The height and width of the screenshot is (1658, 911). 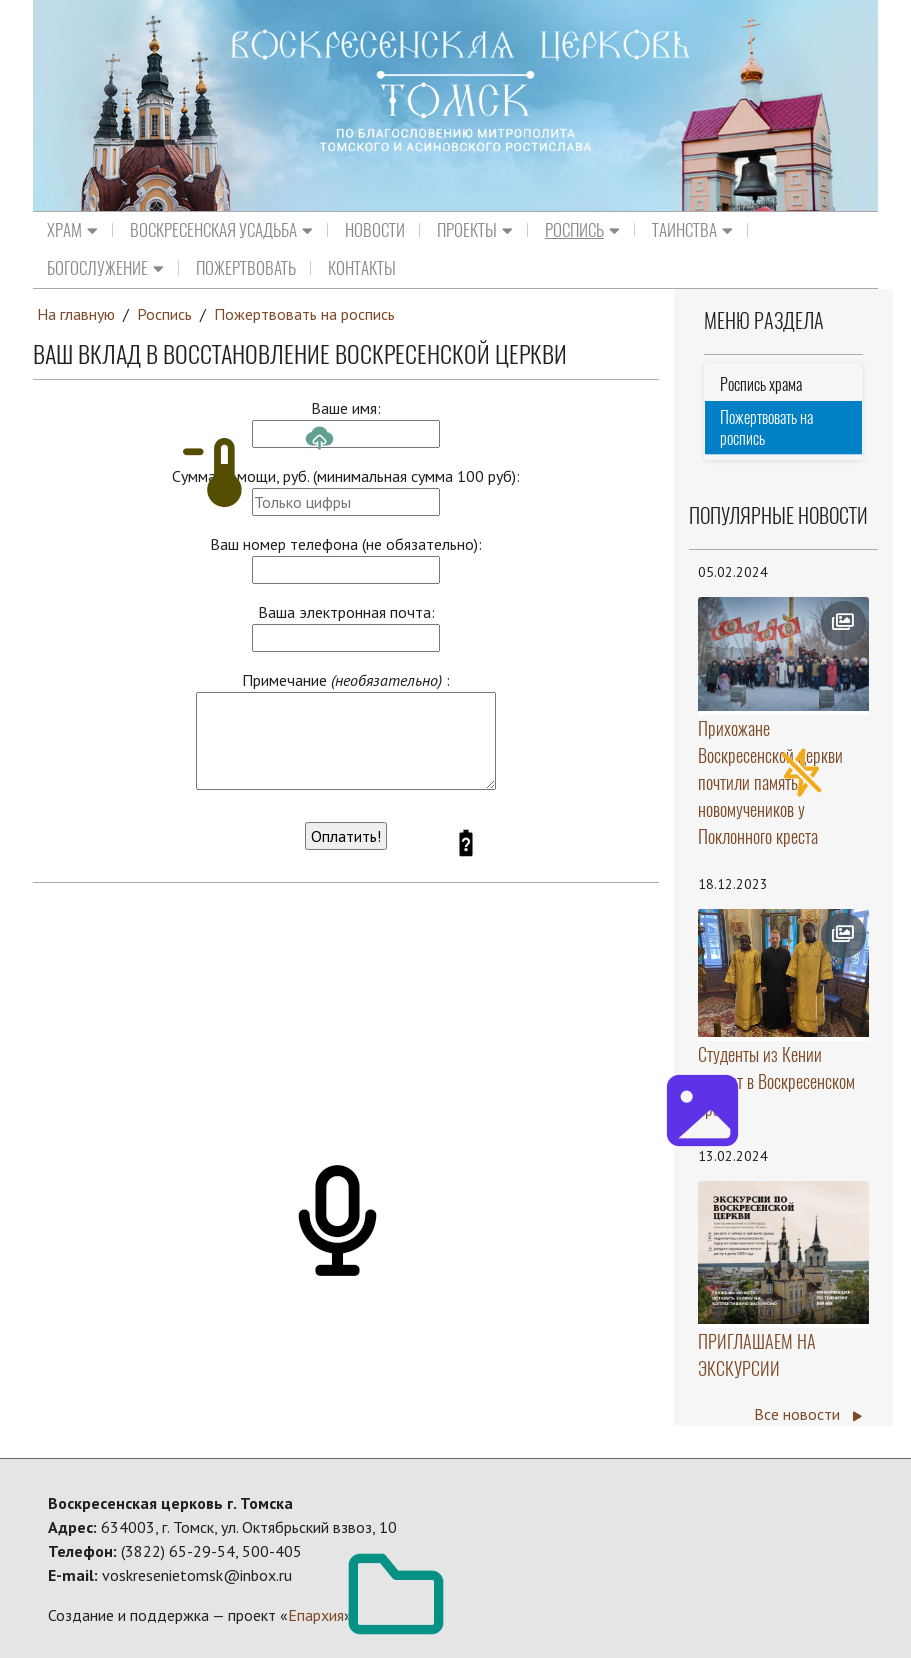 What do you see at coordinates (702, 1110) in the screenshot?
I see `view image or photo` at bounding box center [702, 1110].